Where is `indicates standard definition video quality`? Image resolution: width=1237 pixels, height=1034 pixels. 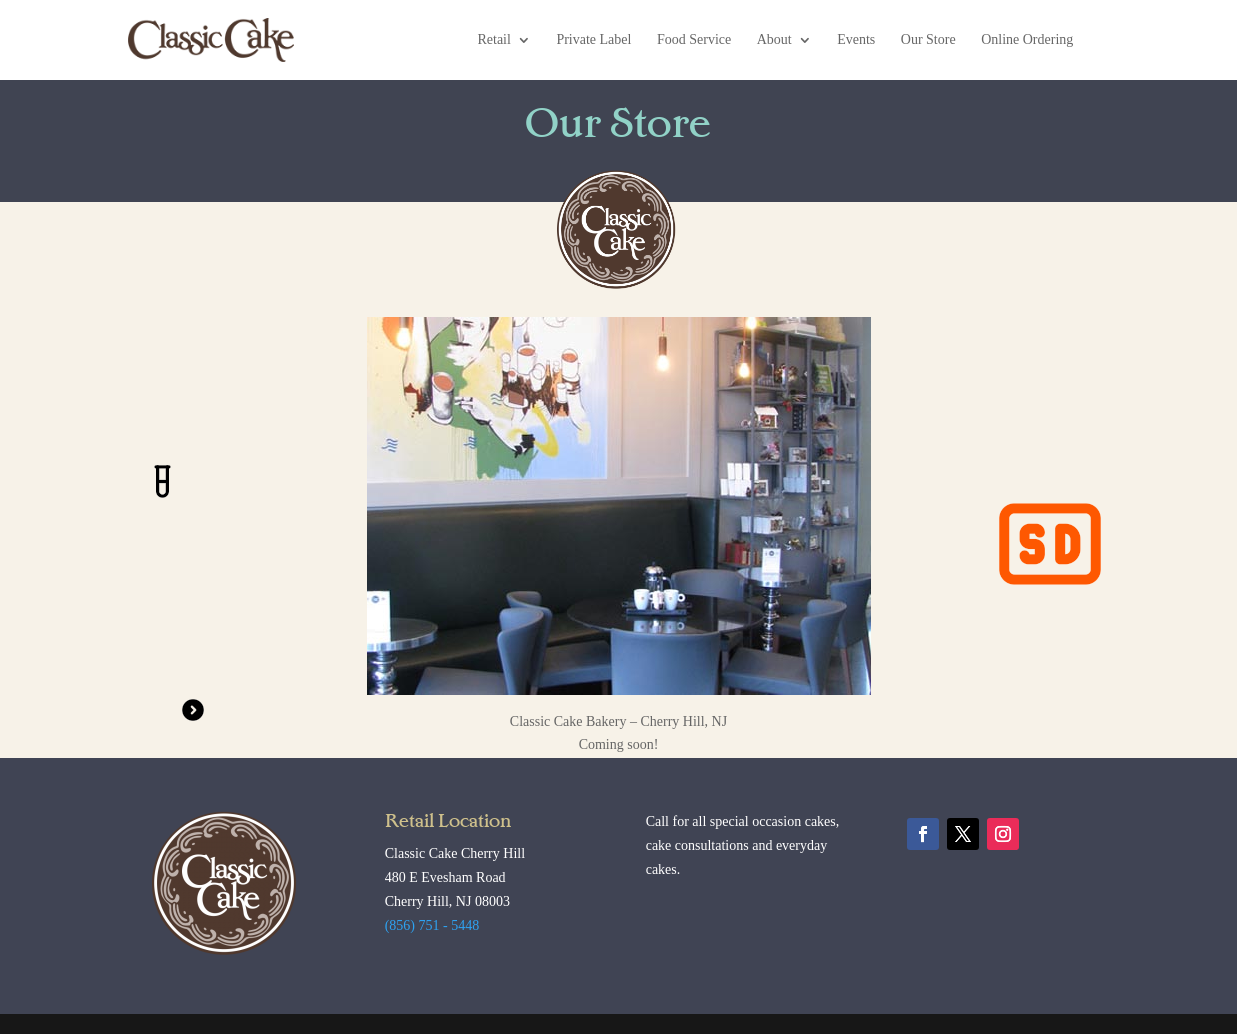 indicates standard definition video quality is located at coordinates (1050, 544).